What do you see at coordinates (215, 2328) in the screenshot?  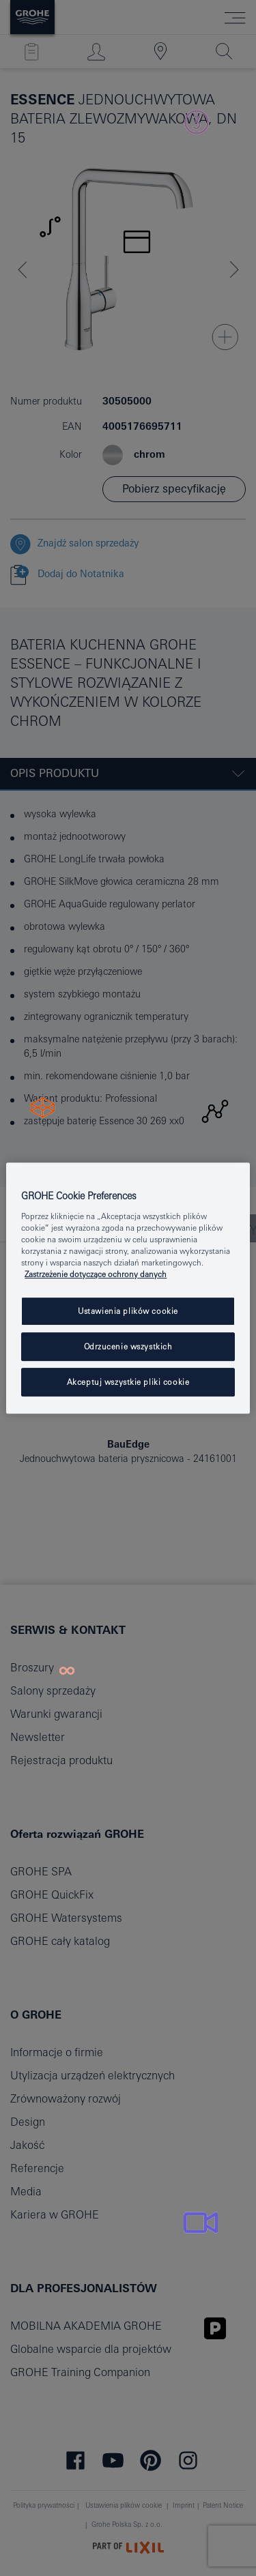 I see `find nearby parking locations` at bounding box center [215, 2328].